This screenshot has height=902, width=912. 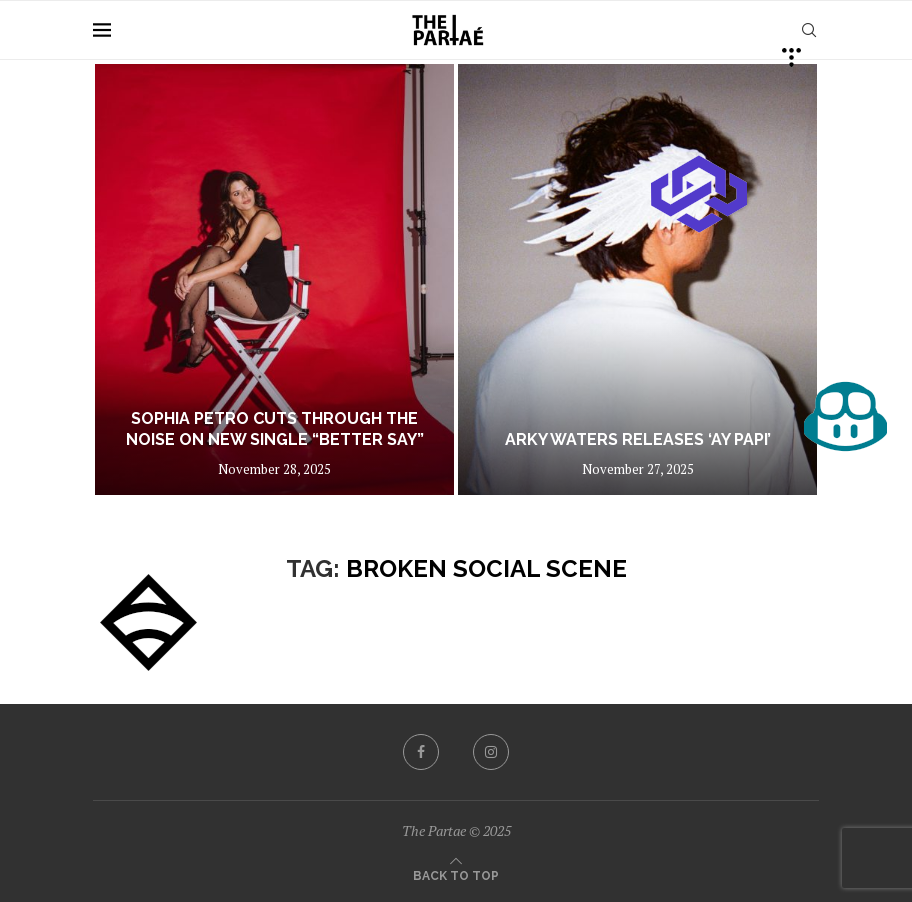 I want to click on visit tistory blog platform, so click(x=791, y=57).